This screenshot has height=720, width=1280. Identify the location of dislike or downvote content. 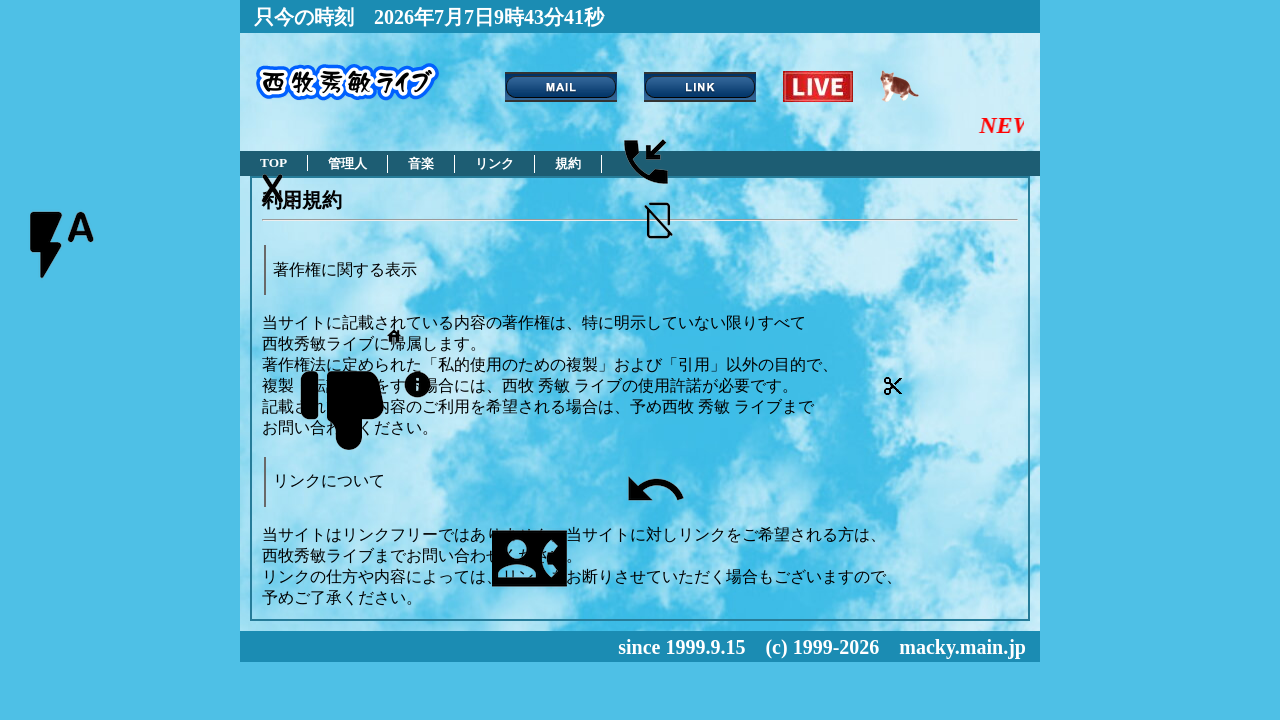
(344, 410).